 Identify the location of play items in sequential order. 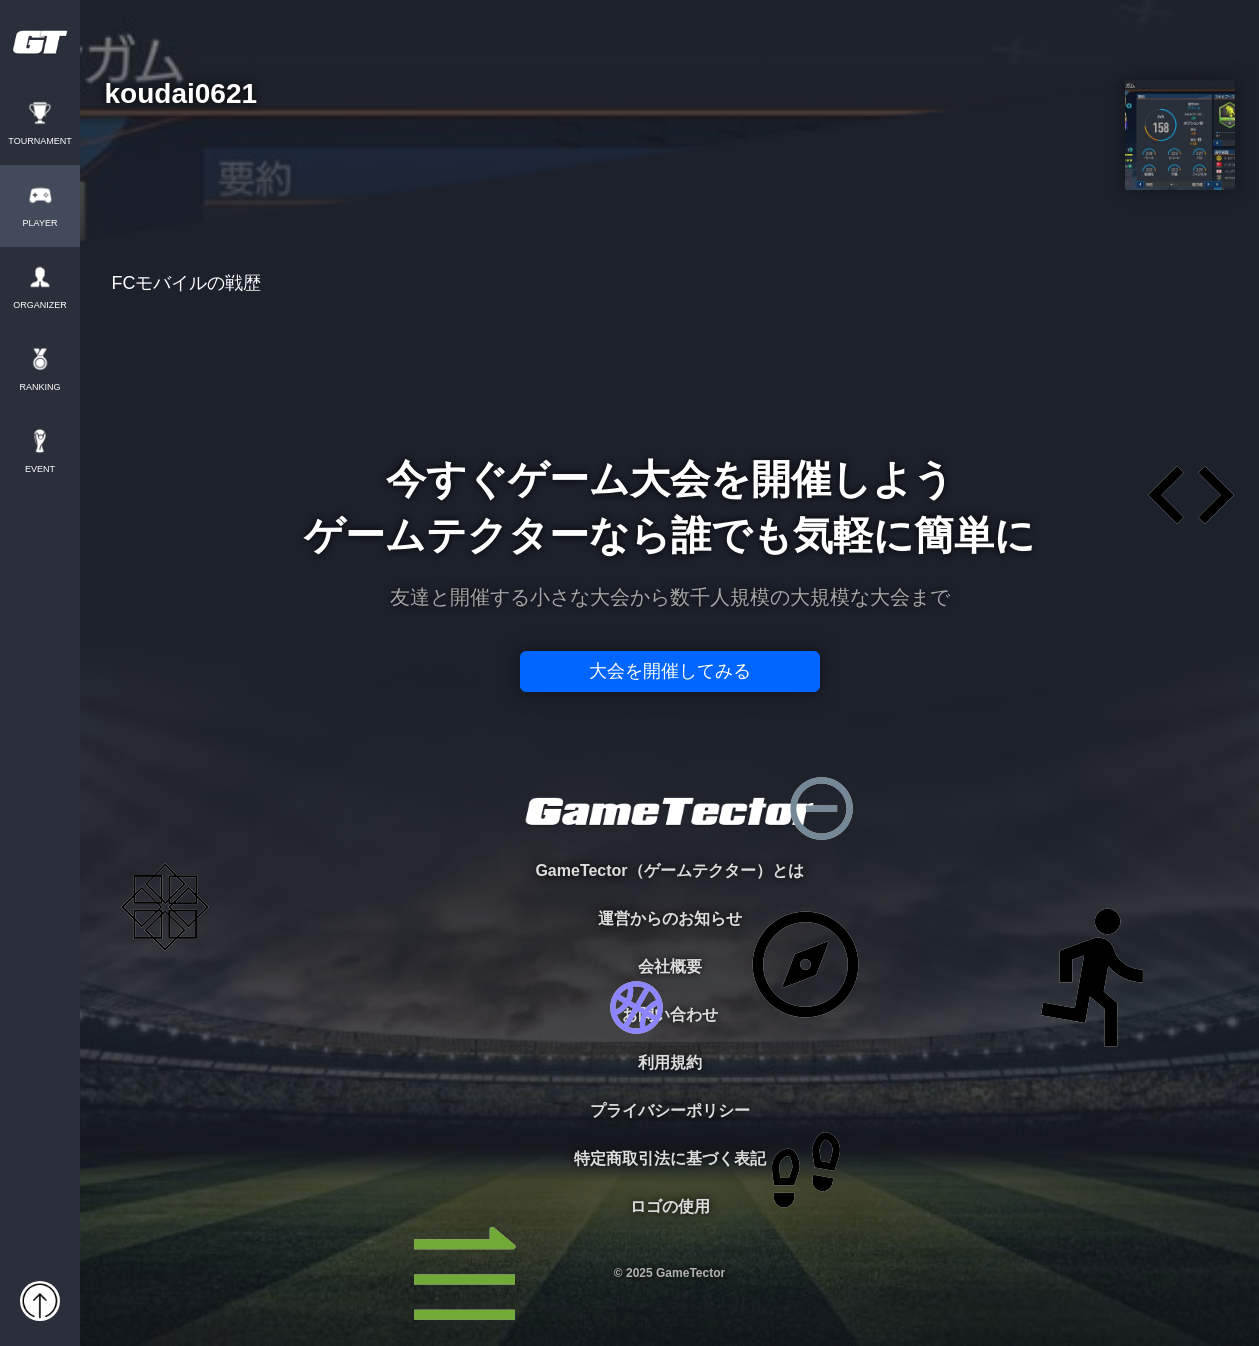
(464, 1279).